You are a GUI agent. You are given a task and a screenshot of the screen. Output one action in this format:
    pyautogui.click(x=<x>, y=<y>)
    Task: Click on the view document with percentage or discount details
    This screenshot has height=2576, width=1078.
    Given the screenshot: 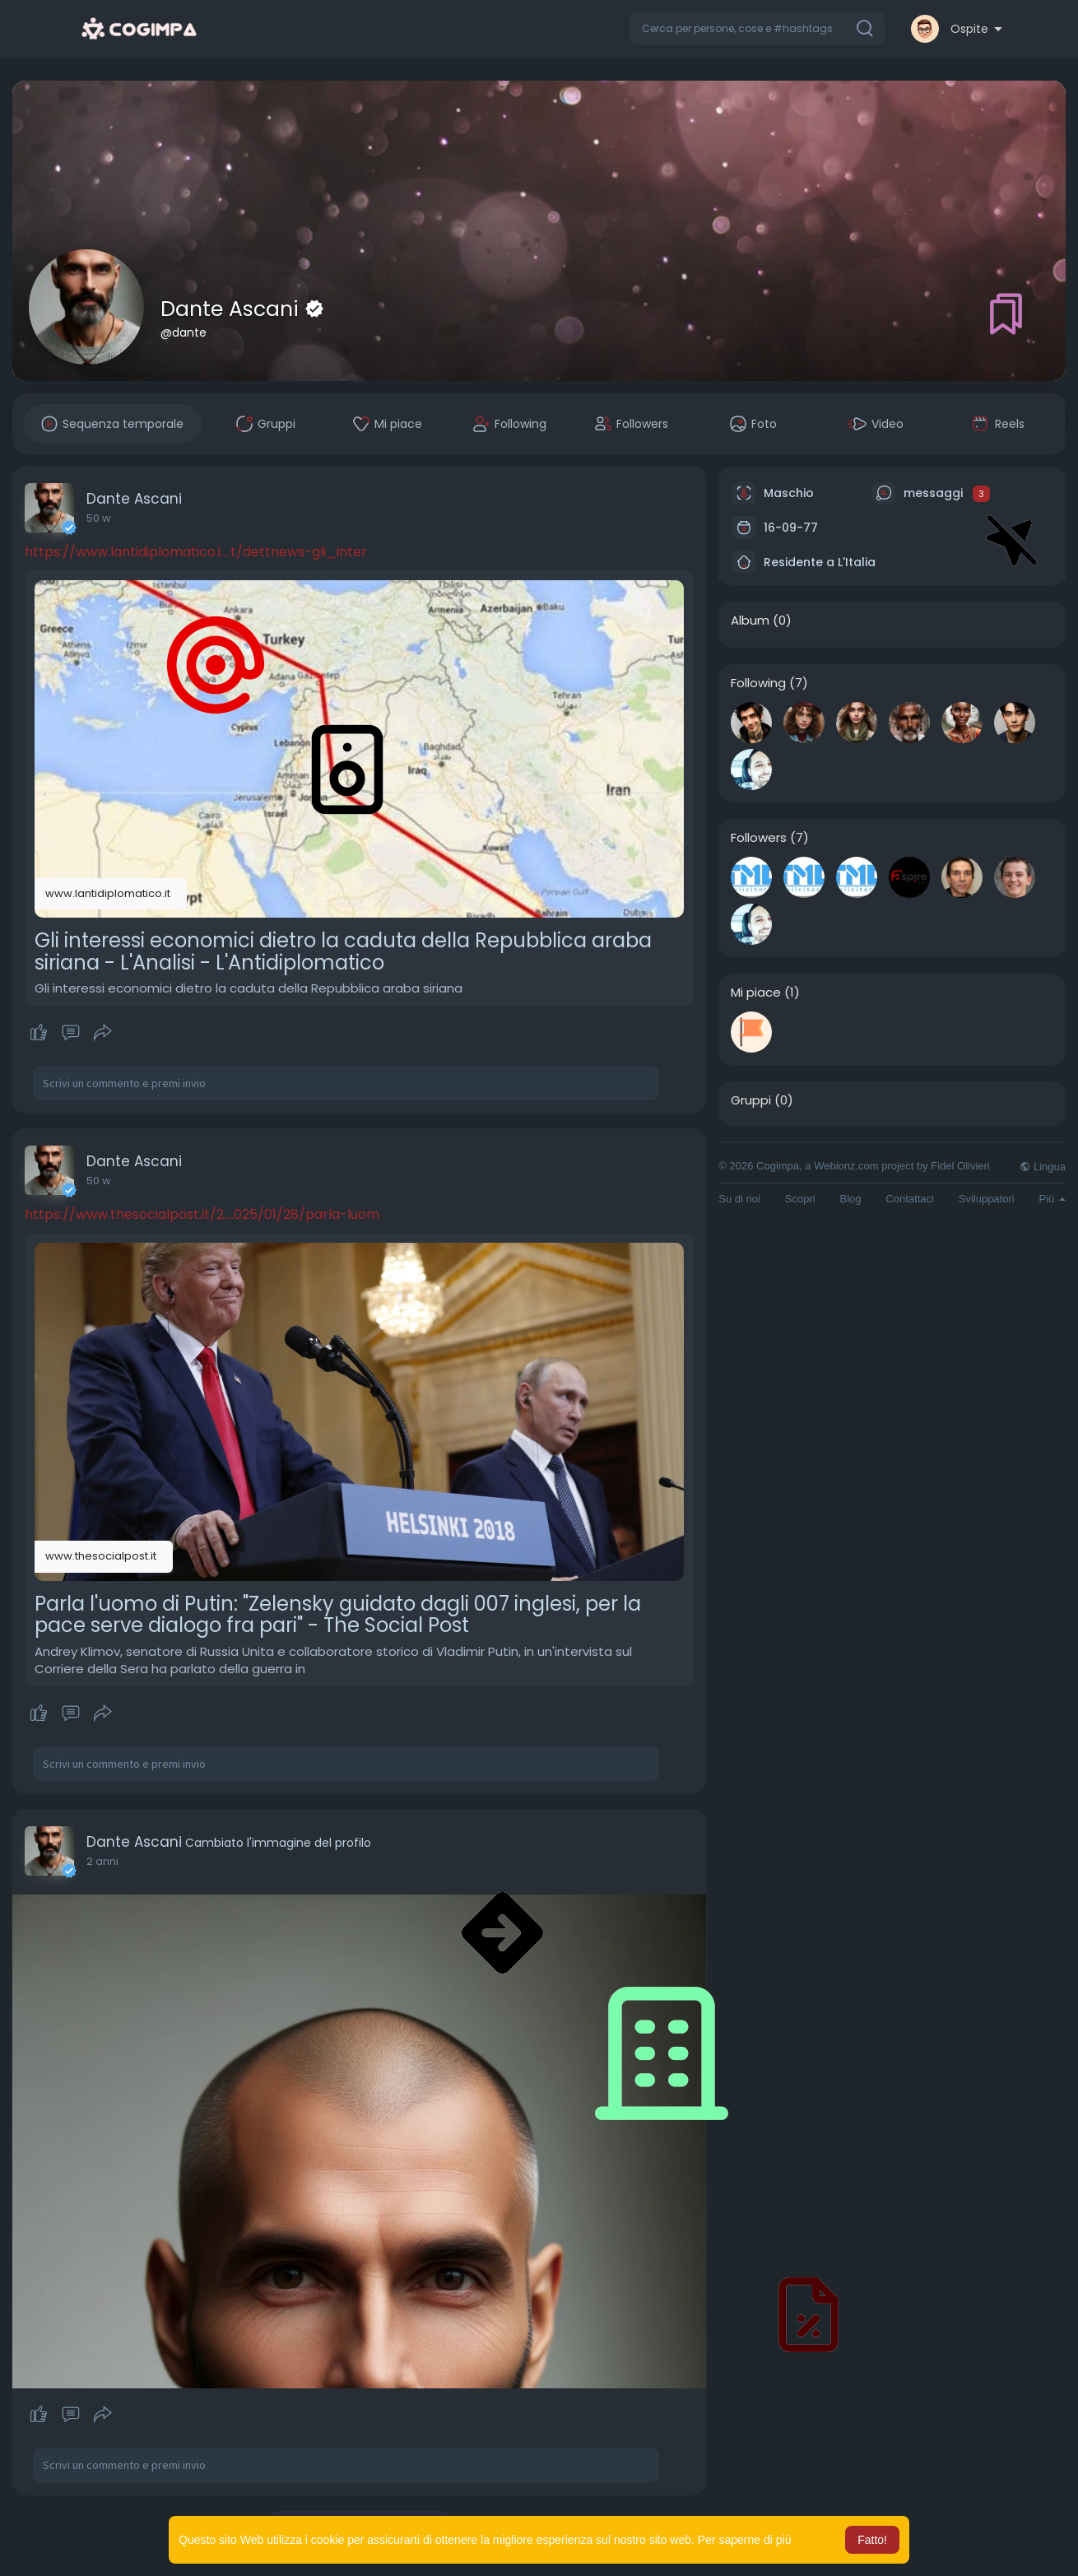 What is the action you would take?
    pyautogui.click(x=808, y=2314)
    